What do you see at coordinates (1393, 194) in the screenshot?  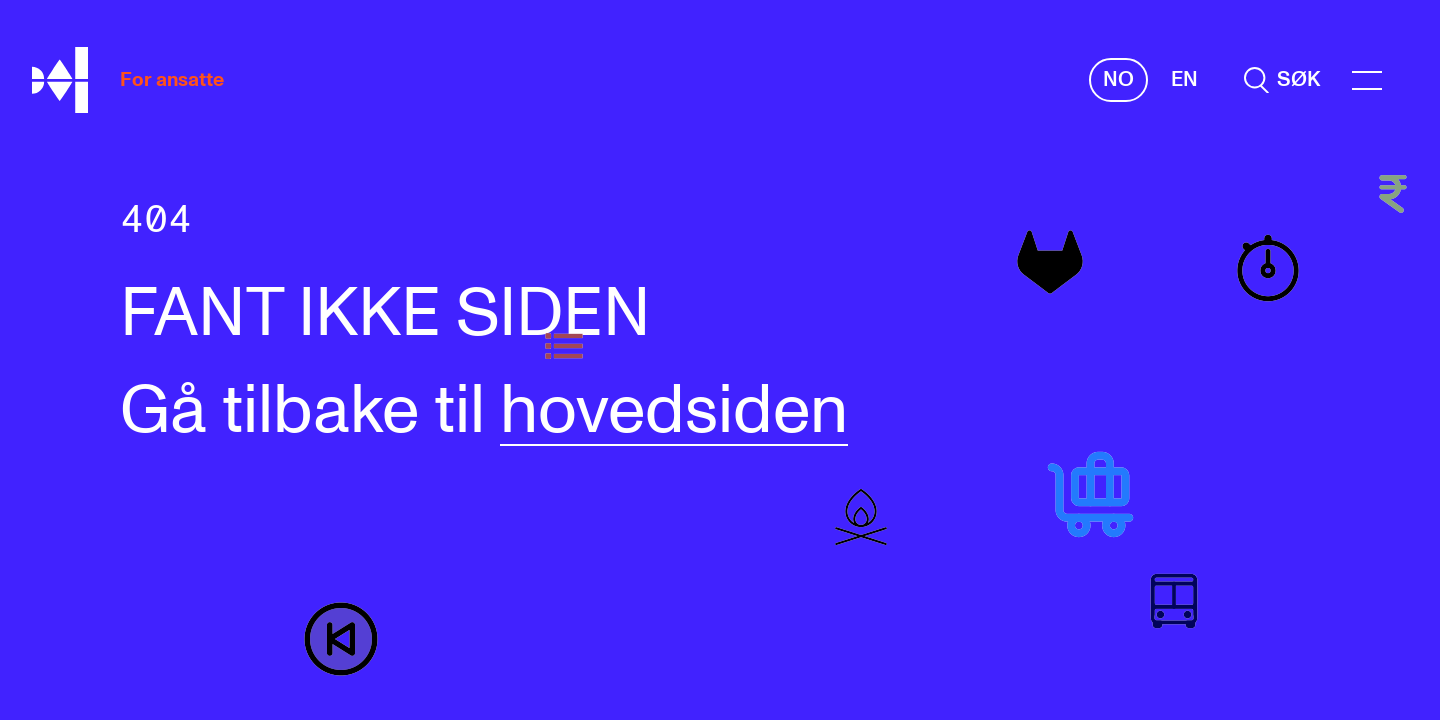 I see `indicates price or payment in Indian rupees` at bounding box center [1393, 194].